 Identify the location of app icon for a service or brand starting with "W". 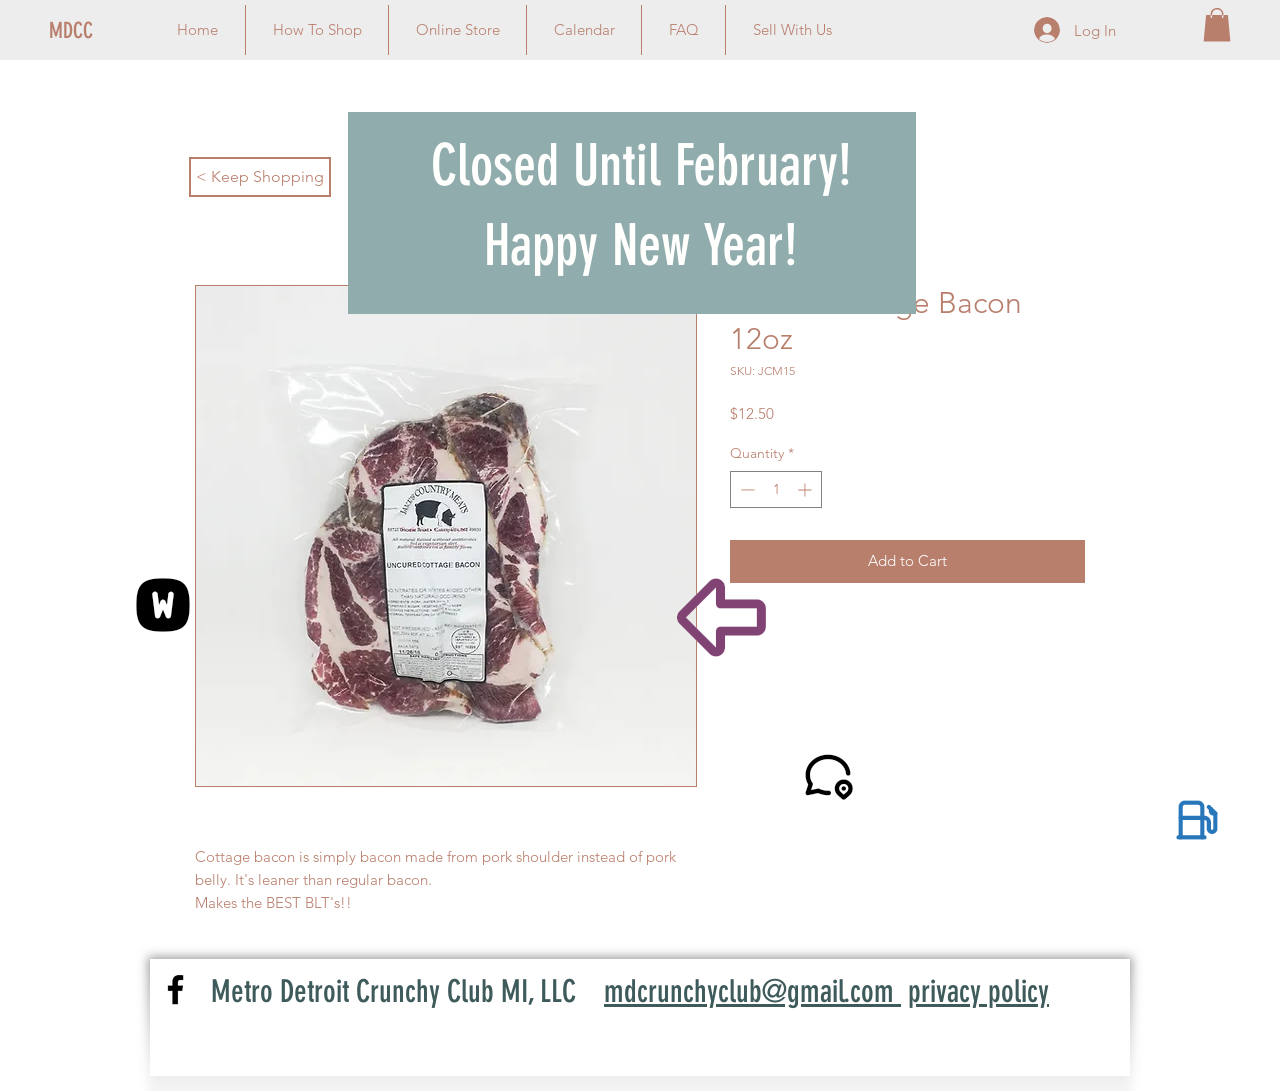
(163, 605).